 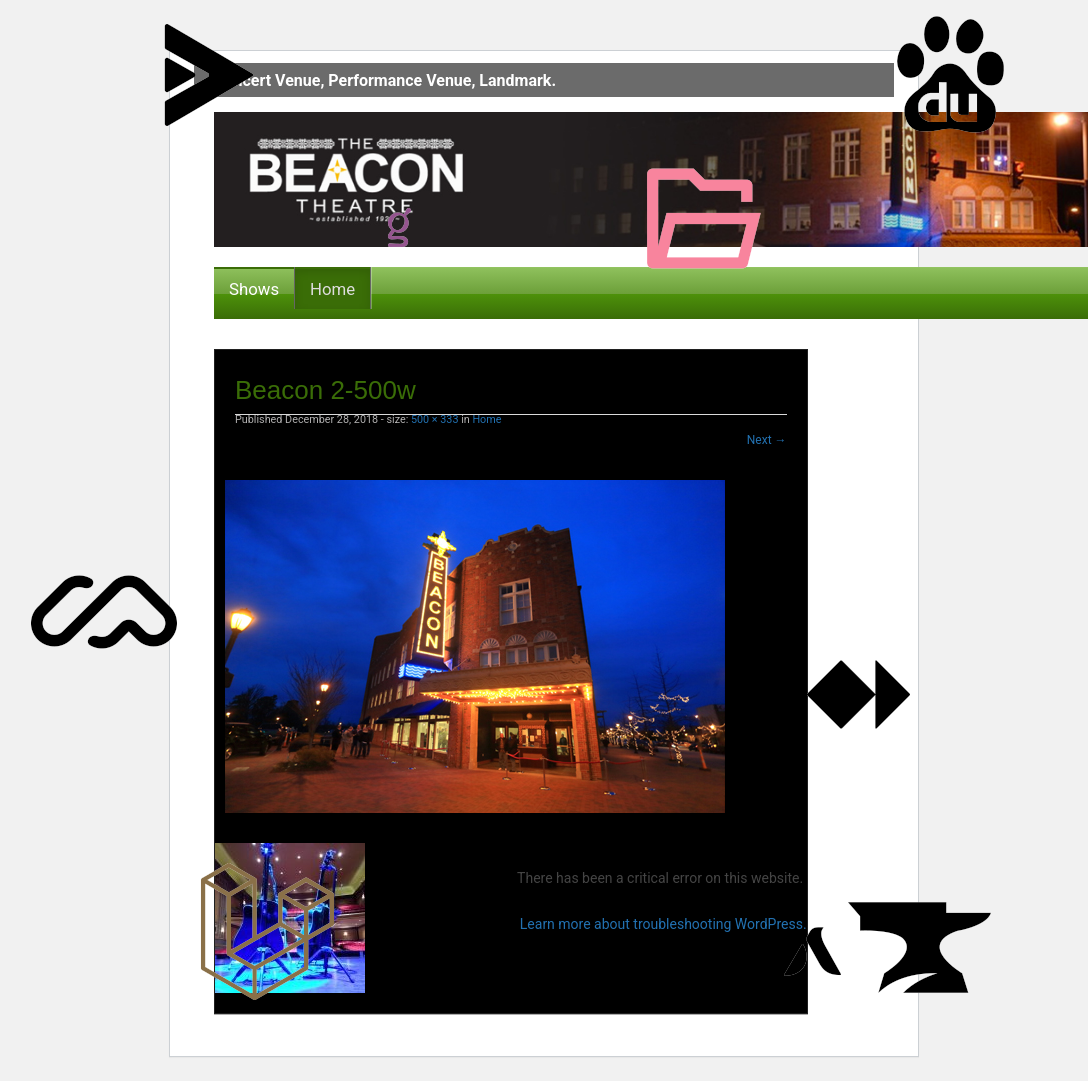 What do you see at coordinates (950, 74) in the screenshot?
I see `open Baidu app` at bounding box center [950, 74].